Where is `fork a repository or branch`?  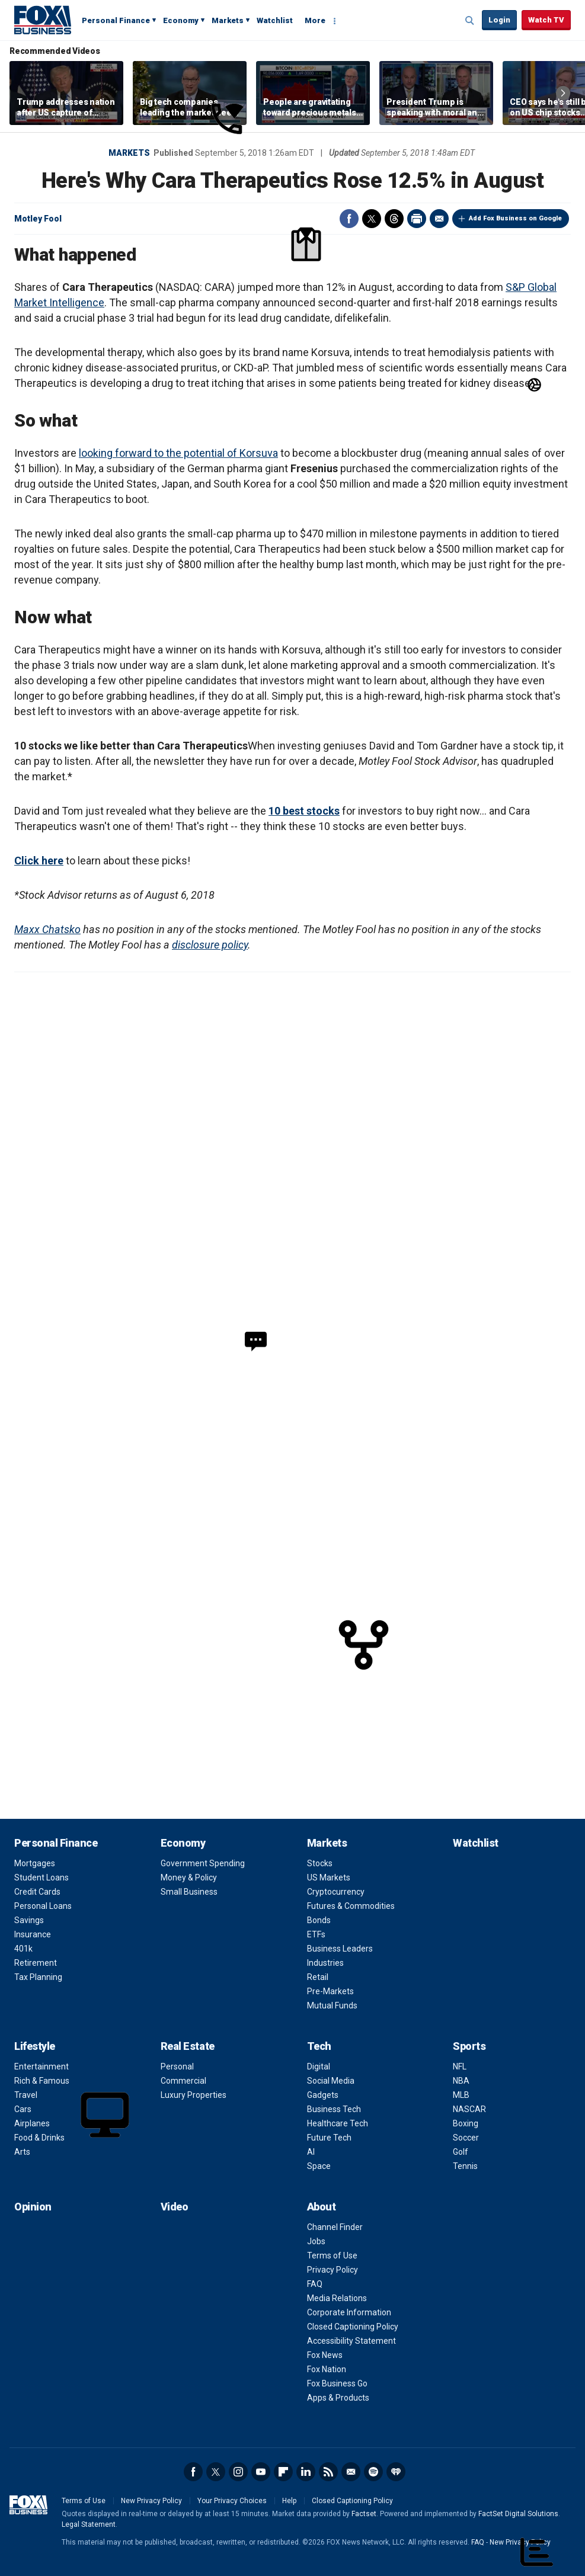 fork a repository or branch is located at coordinates (363, 1645).